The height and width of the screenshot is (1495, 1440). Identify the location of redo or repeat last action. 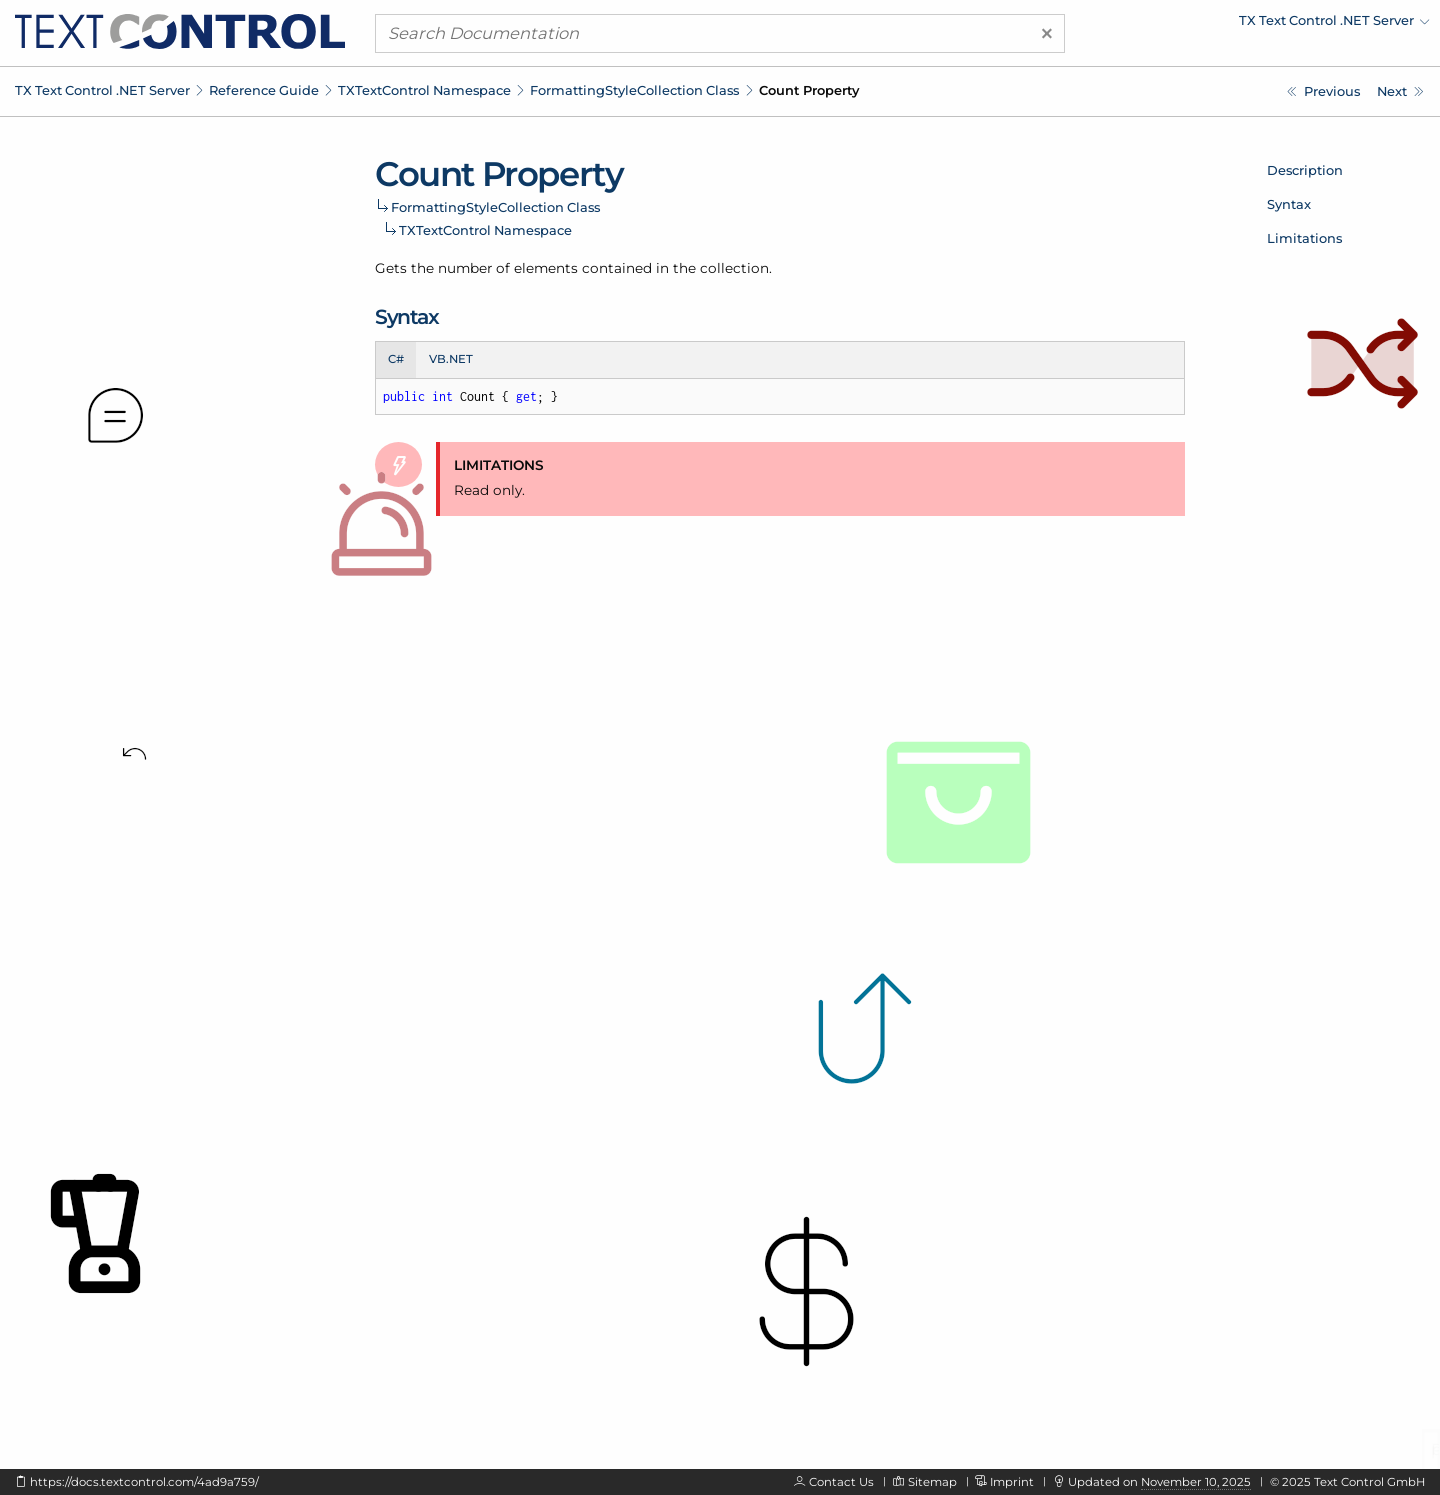
(860, 1028).